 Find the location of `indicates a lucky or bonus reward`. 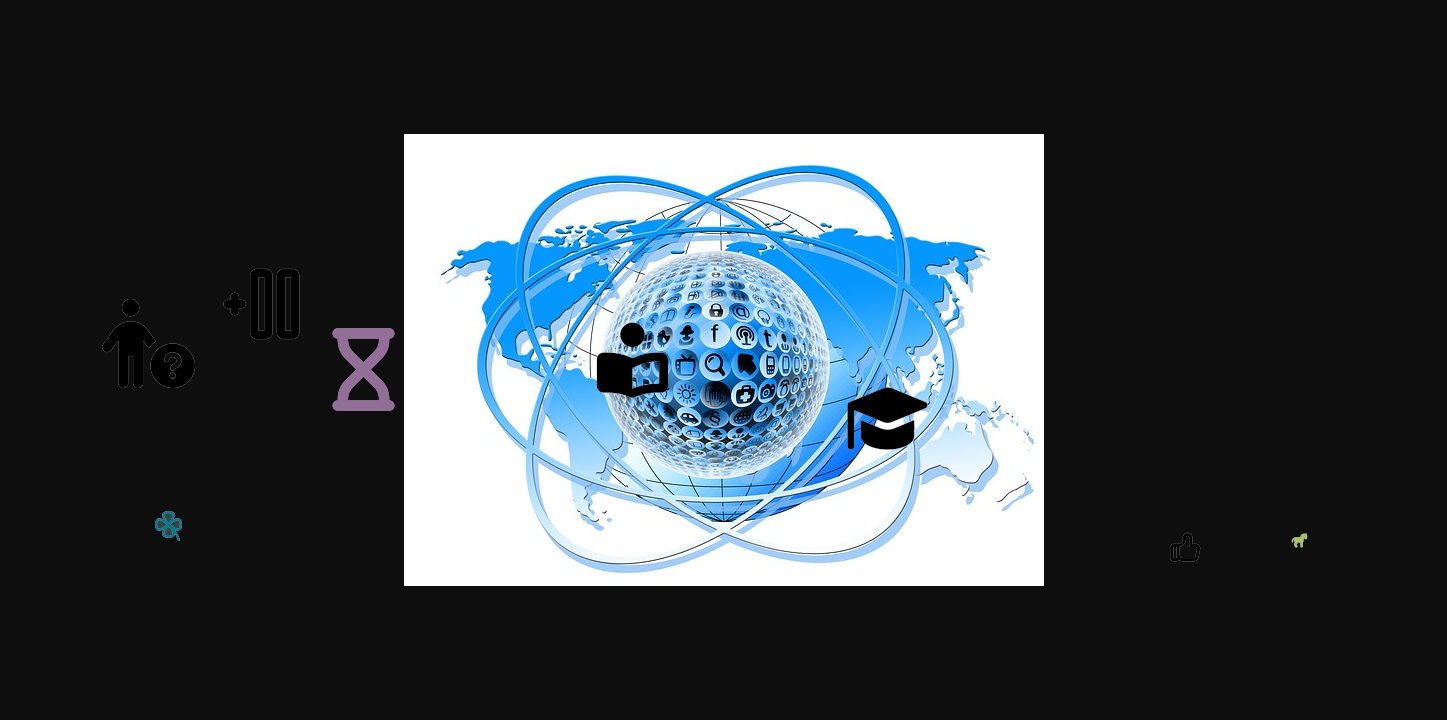

indicates a lucky or bonus reward is located at coordinates (168, 525).